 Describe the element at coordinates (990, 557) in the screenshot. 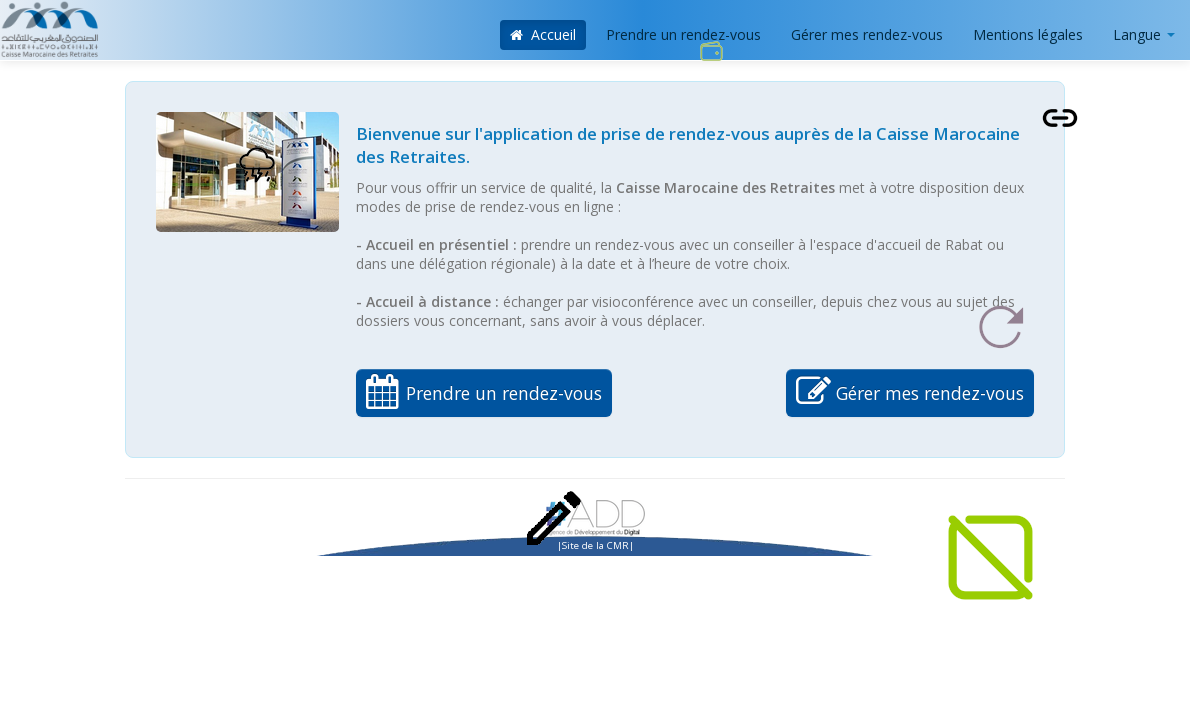

I see `tumble dry not recommended` at that location.